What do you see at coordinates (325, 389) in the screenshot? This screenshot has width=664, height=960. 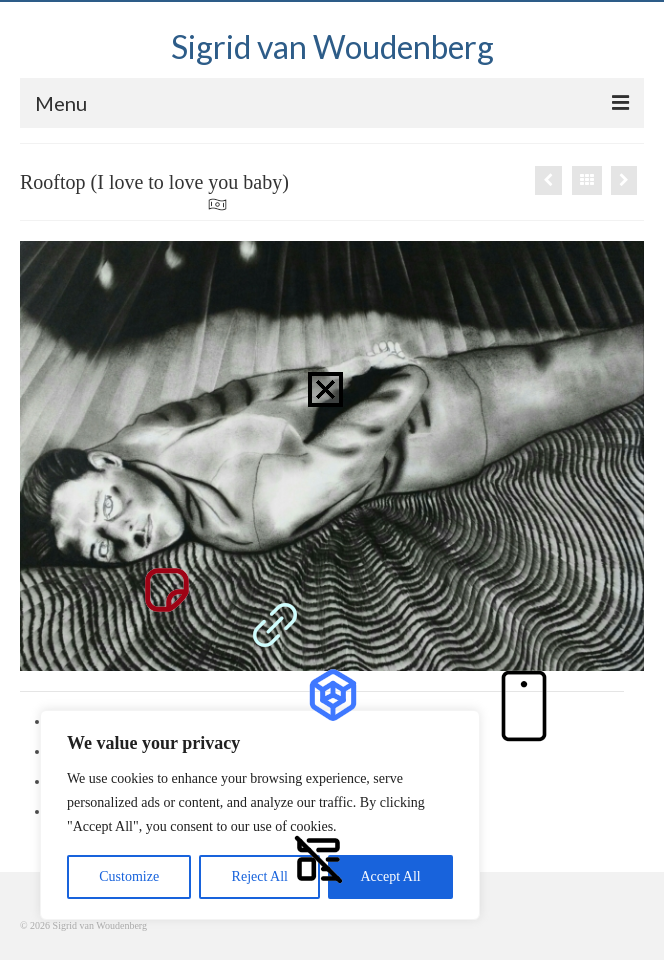 I see `indicates a disabled or unavailable feature` at bounding box center [325, 389].